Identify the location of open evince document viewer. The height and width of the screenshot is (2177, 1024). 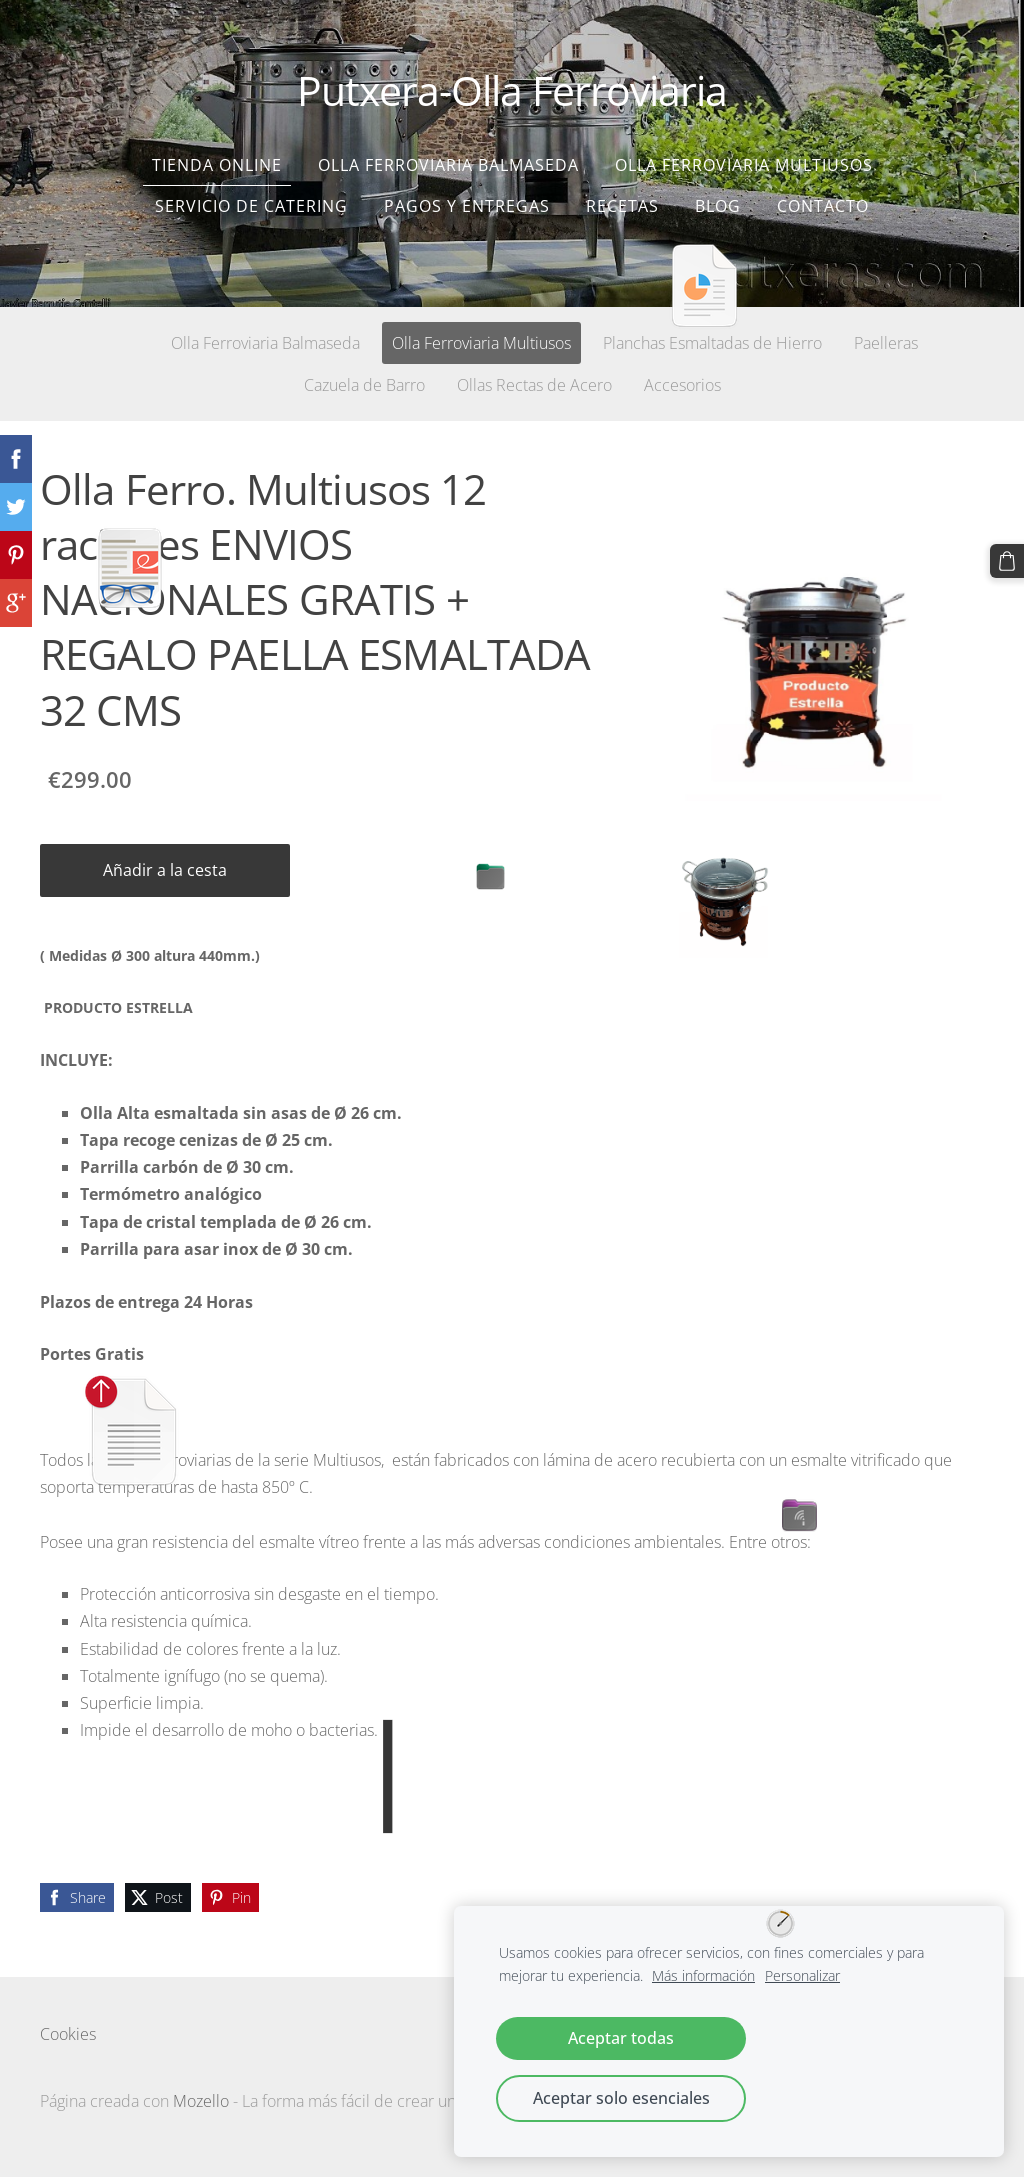
(130, 568).